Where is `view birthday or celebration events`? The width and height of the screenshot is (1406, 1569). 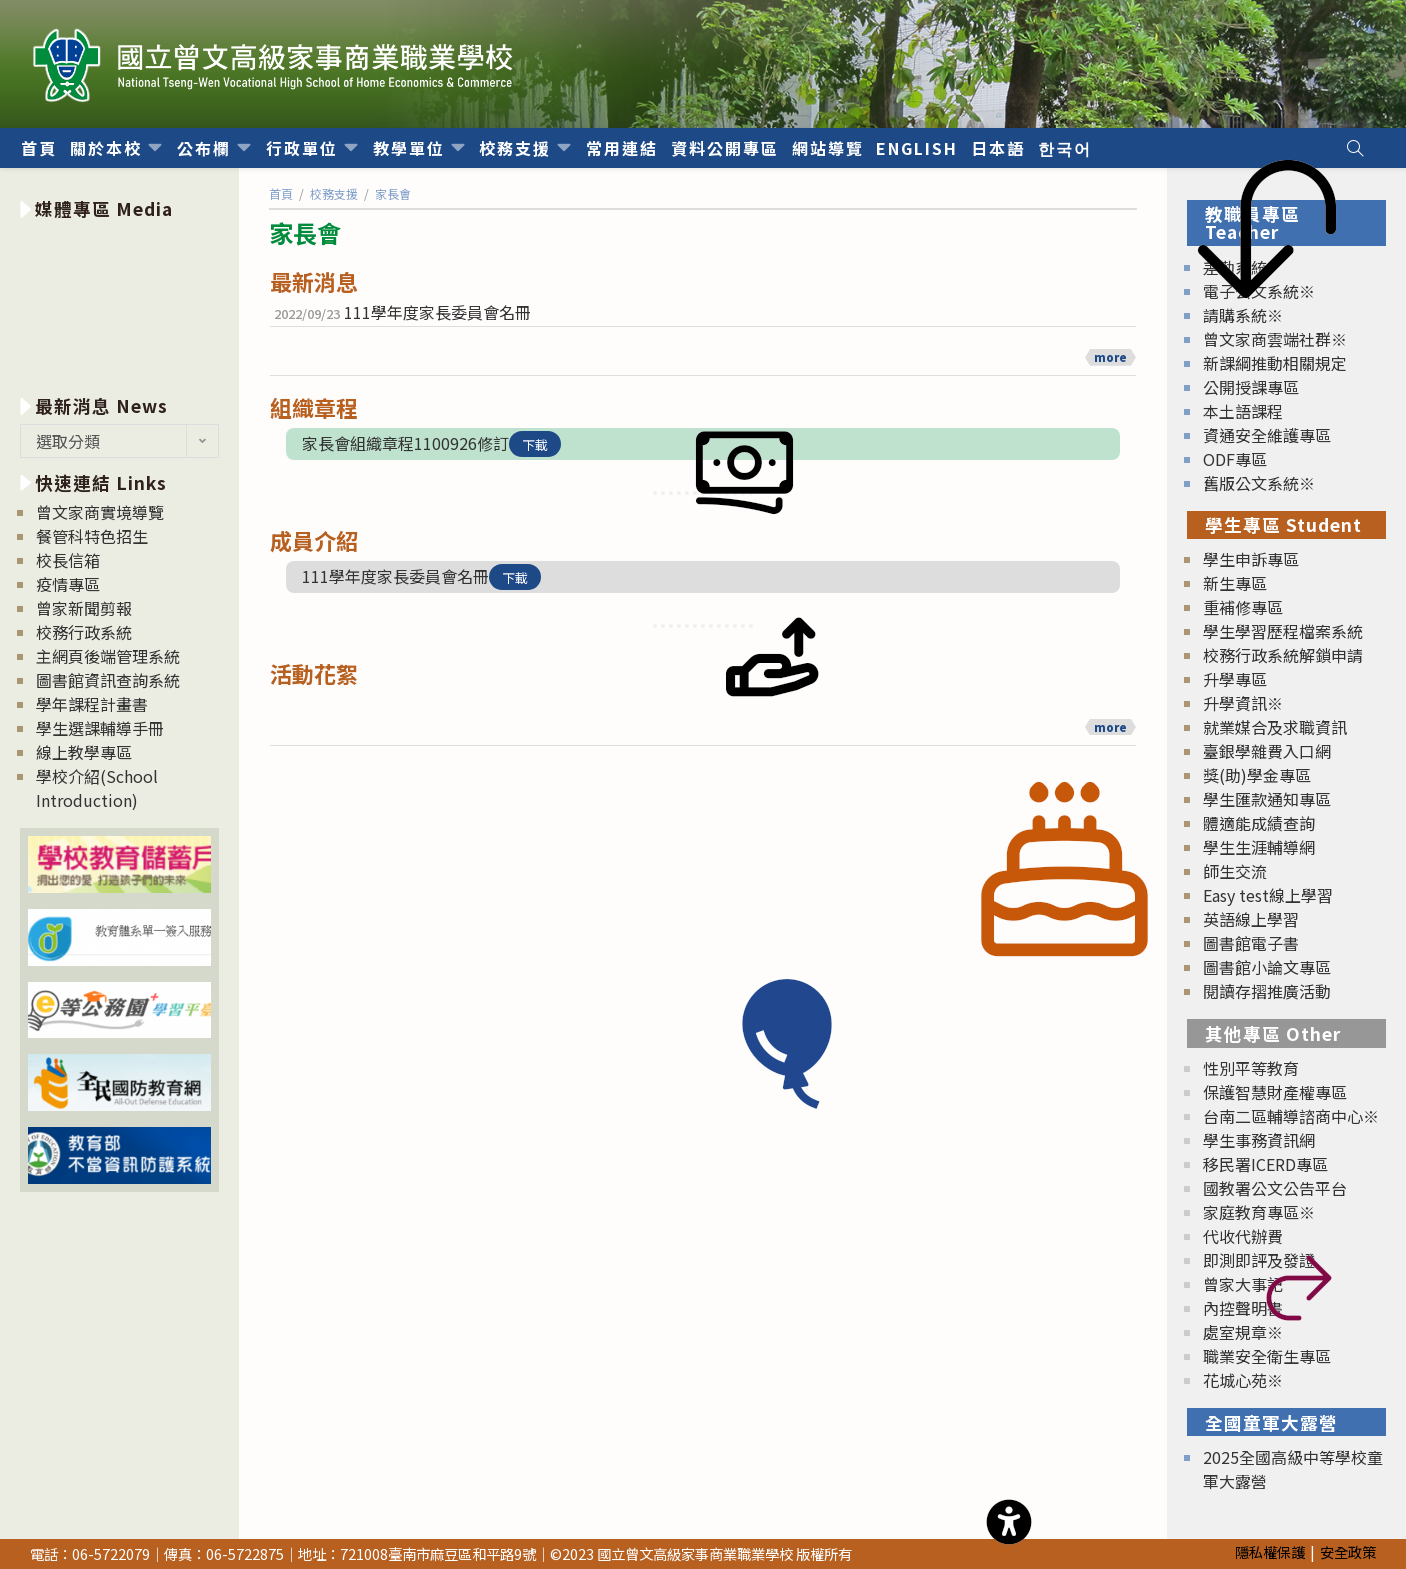
view birthday or celebration events is located at coordinates (1064, 866).